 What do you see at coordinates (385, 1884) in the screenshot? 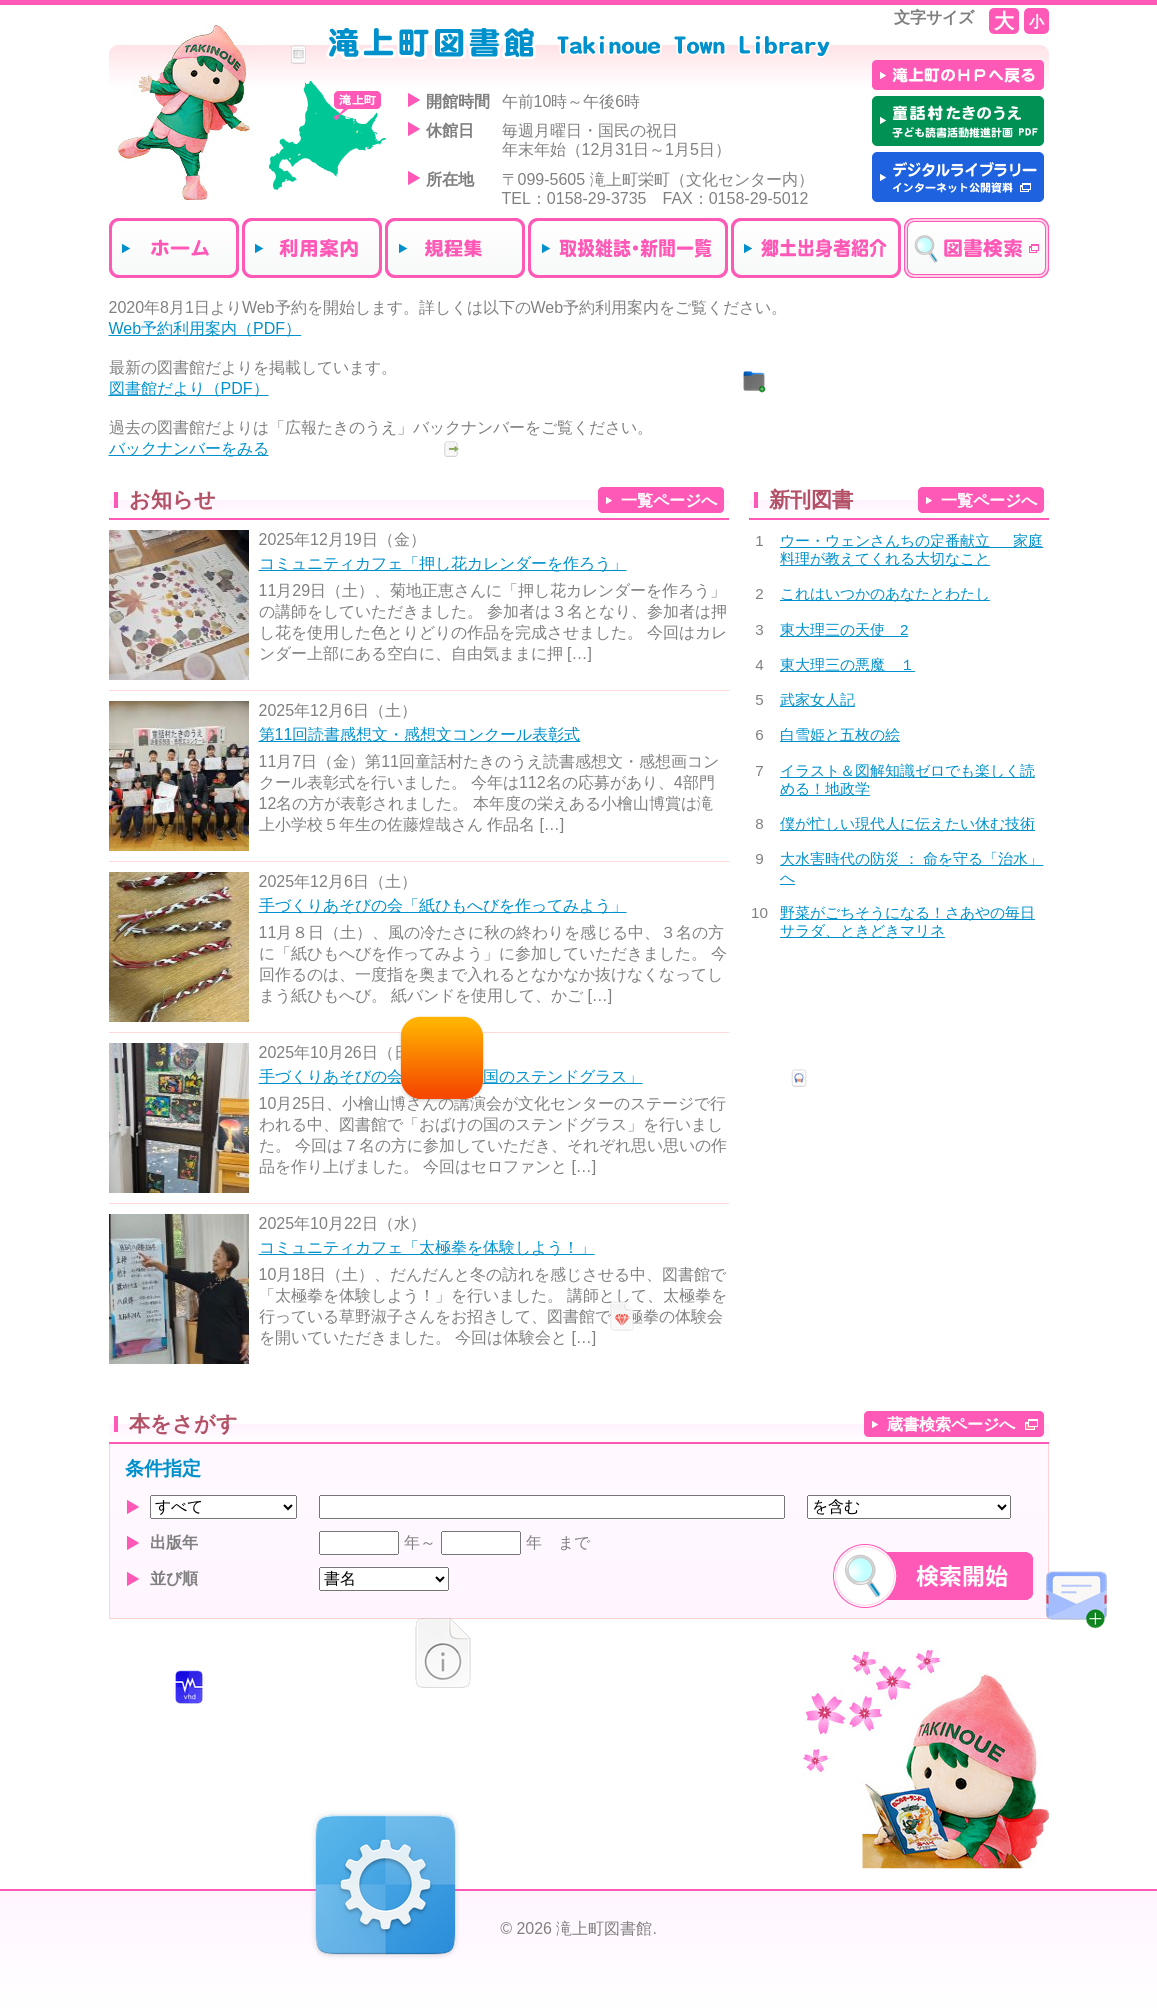
I see `windows installer package file` at bounding box center [385, 1884].